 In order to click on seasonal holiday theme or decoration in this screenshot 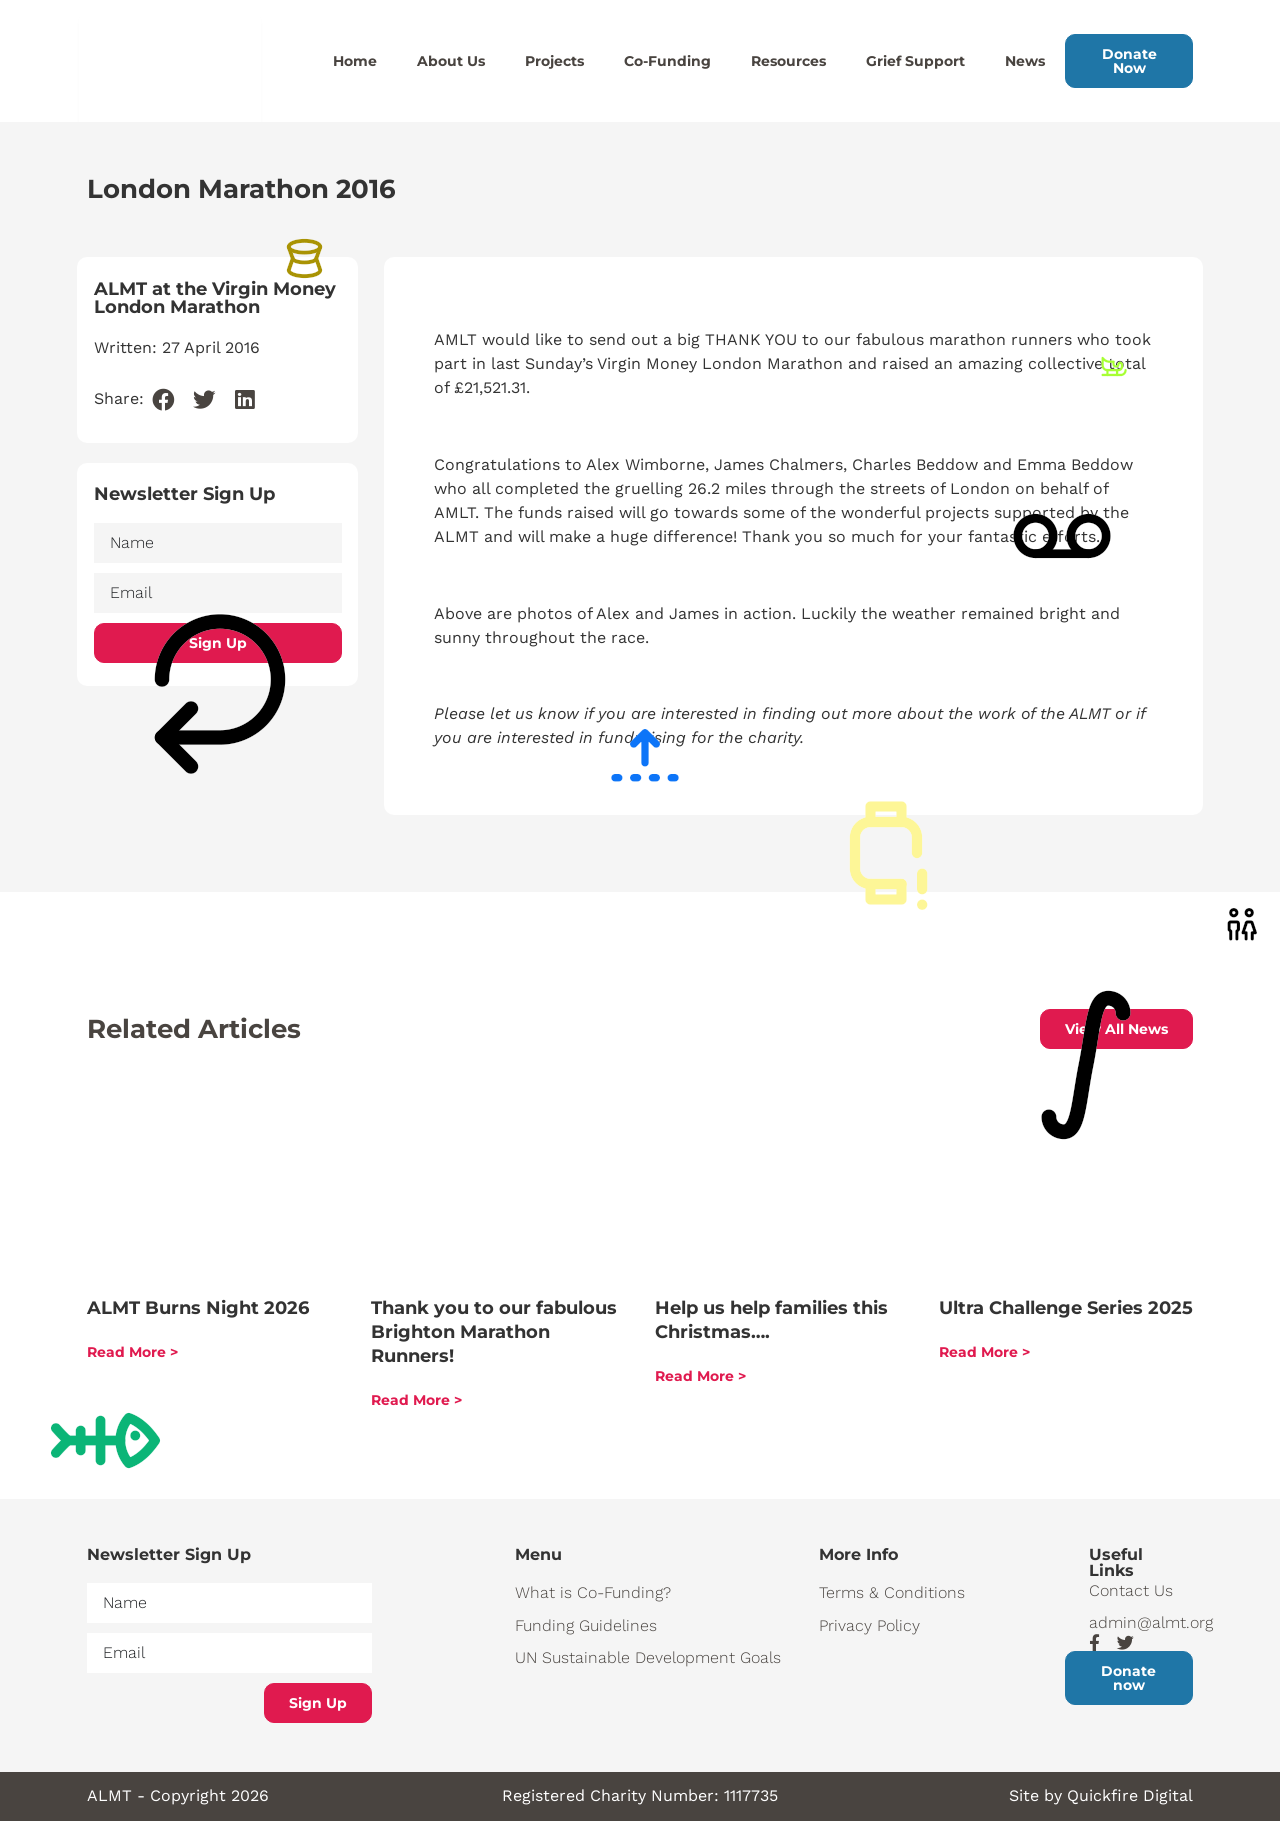, I will do `click(1113, 366)`.